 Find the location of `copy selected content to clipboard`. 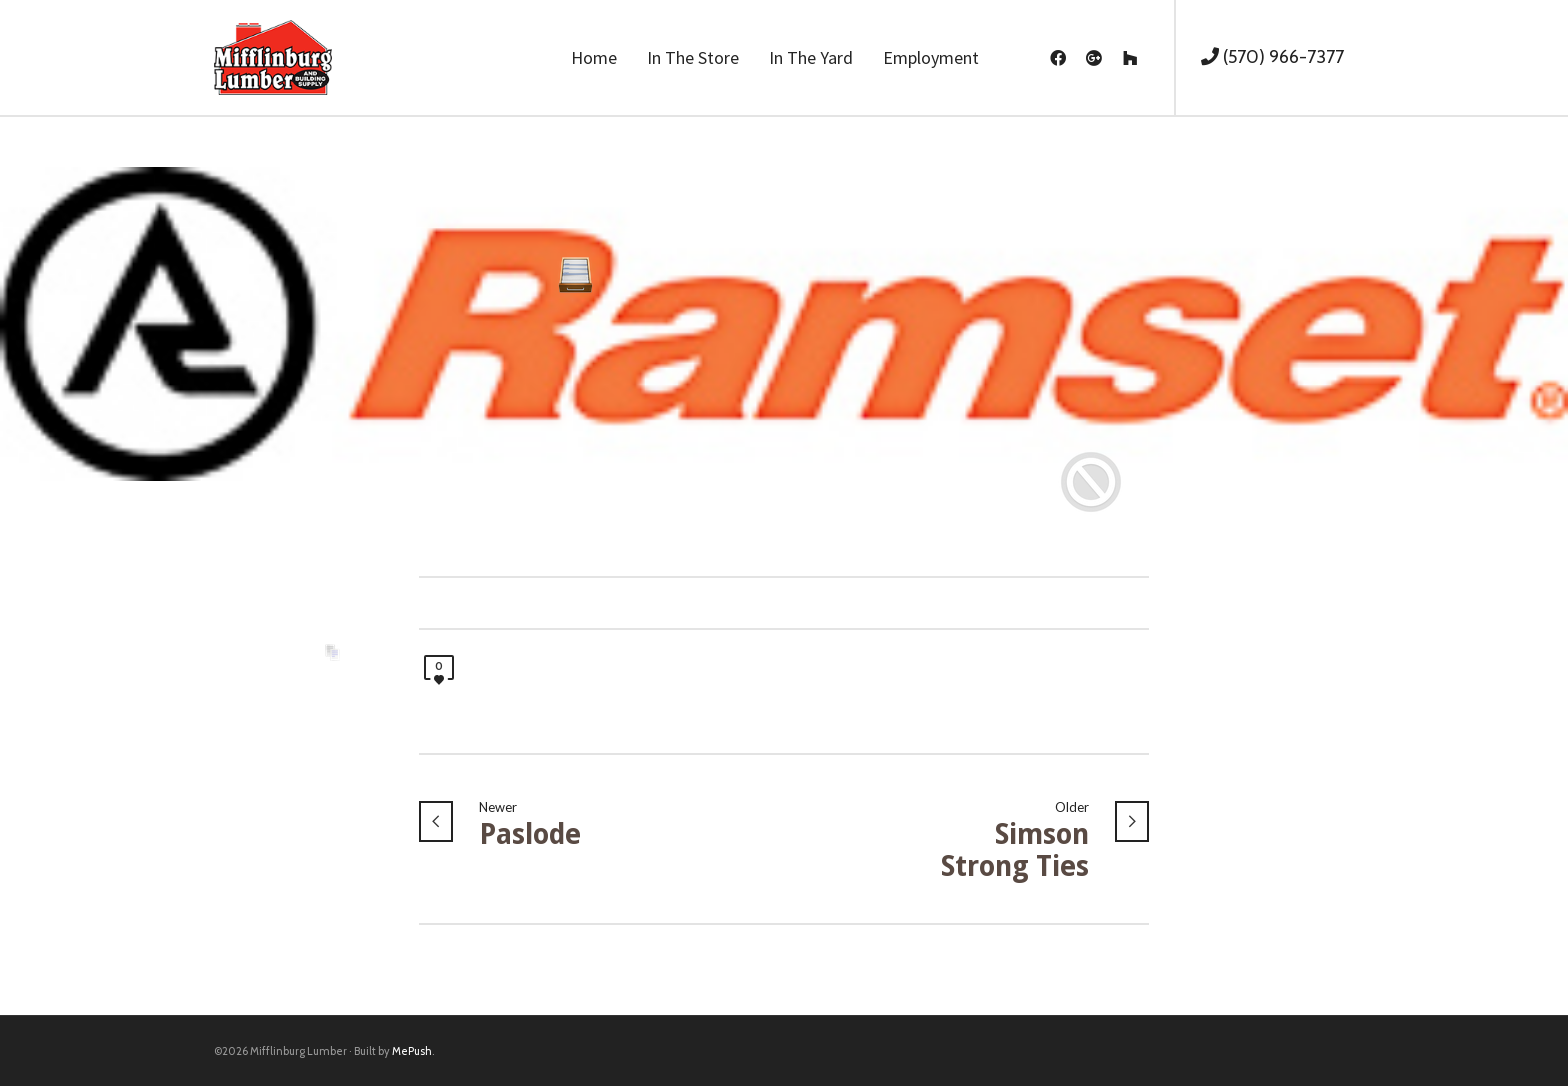

copy selected content to clipboard is located at coordinates (332, 652).